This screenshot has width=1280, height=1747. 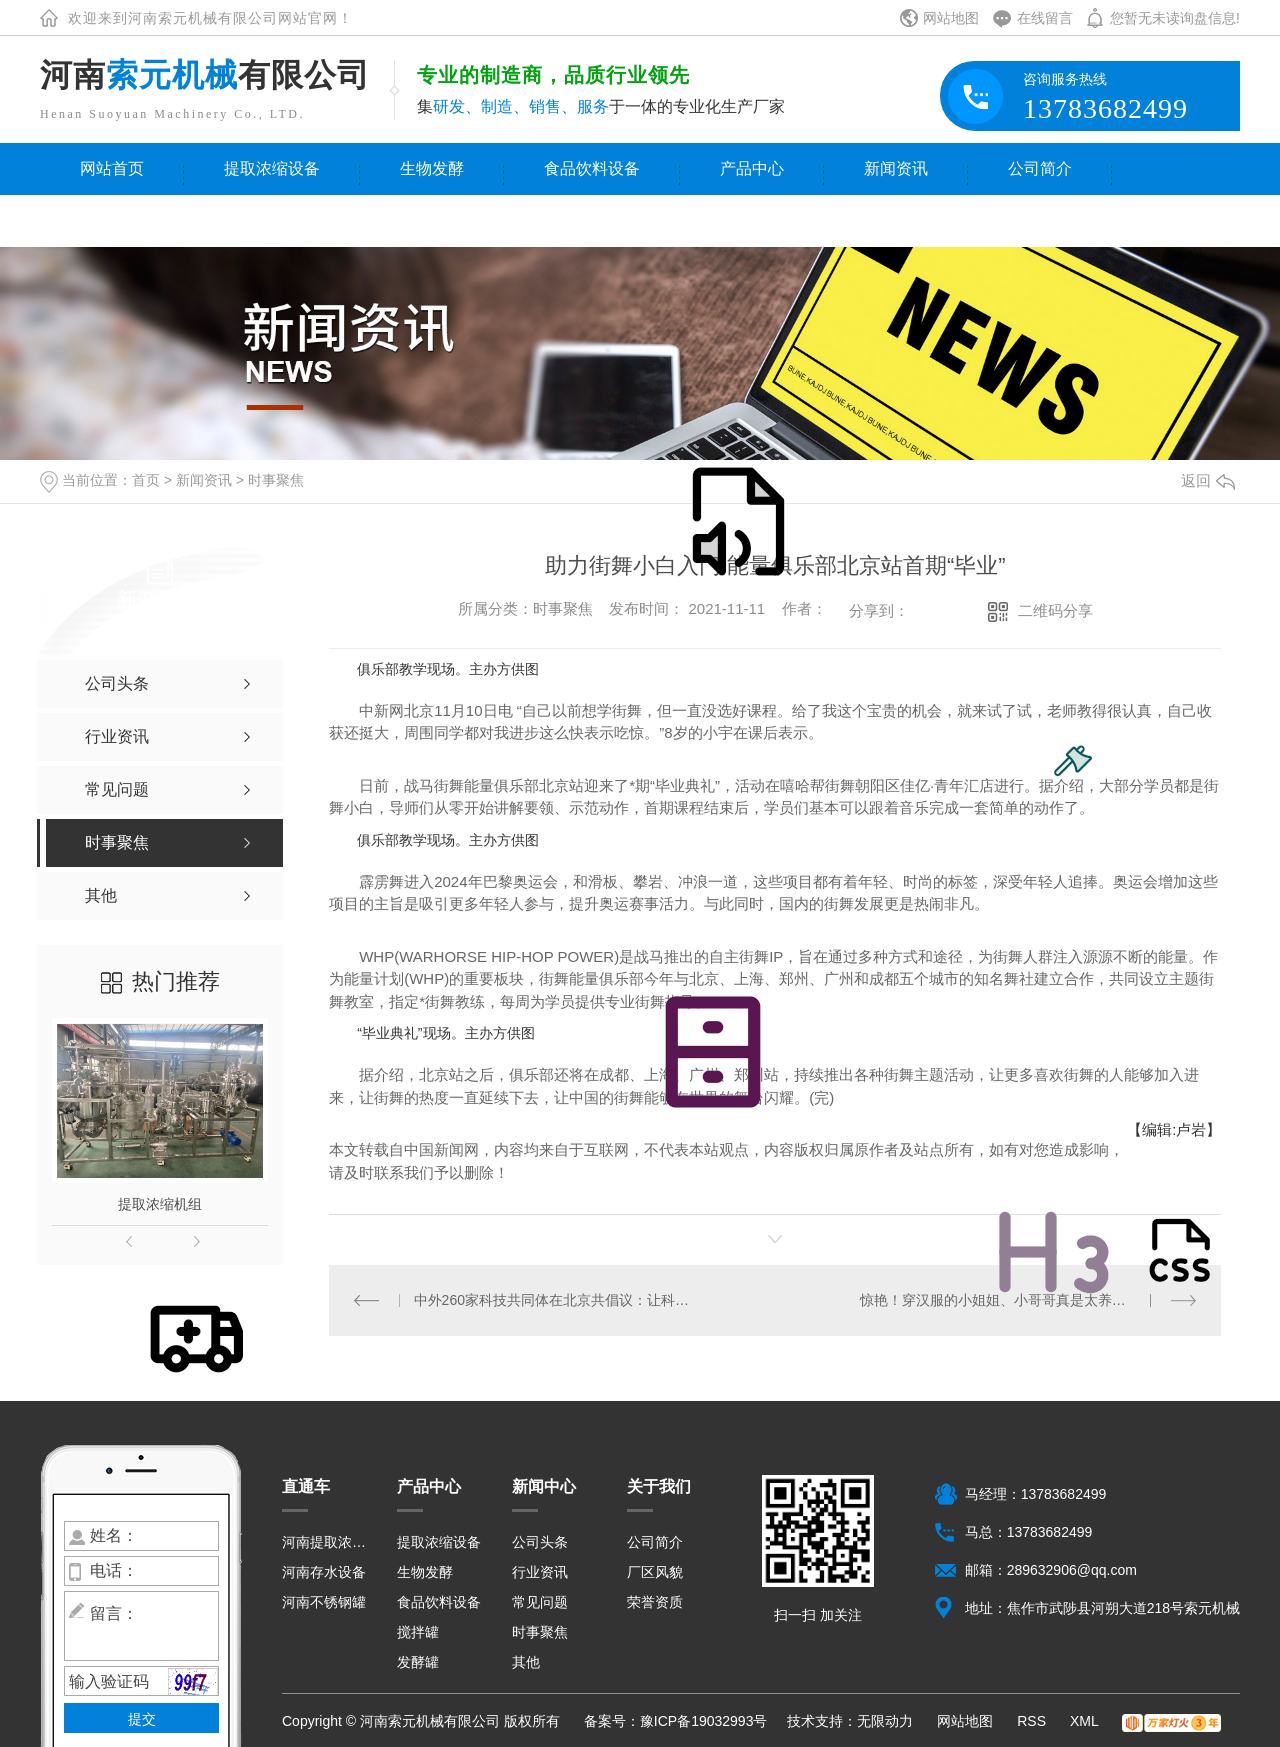 What do you see at coordinates (1073, 762) in the screenshot?
I see `access crafting or building tools` at bounding box center [1073, 762].